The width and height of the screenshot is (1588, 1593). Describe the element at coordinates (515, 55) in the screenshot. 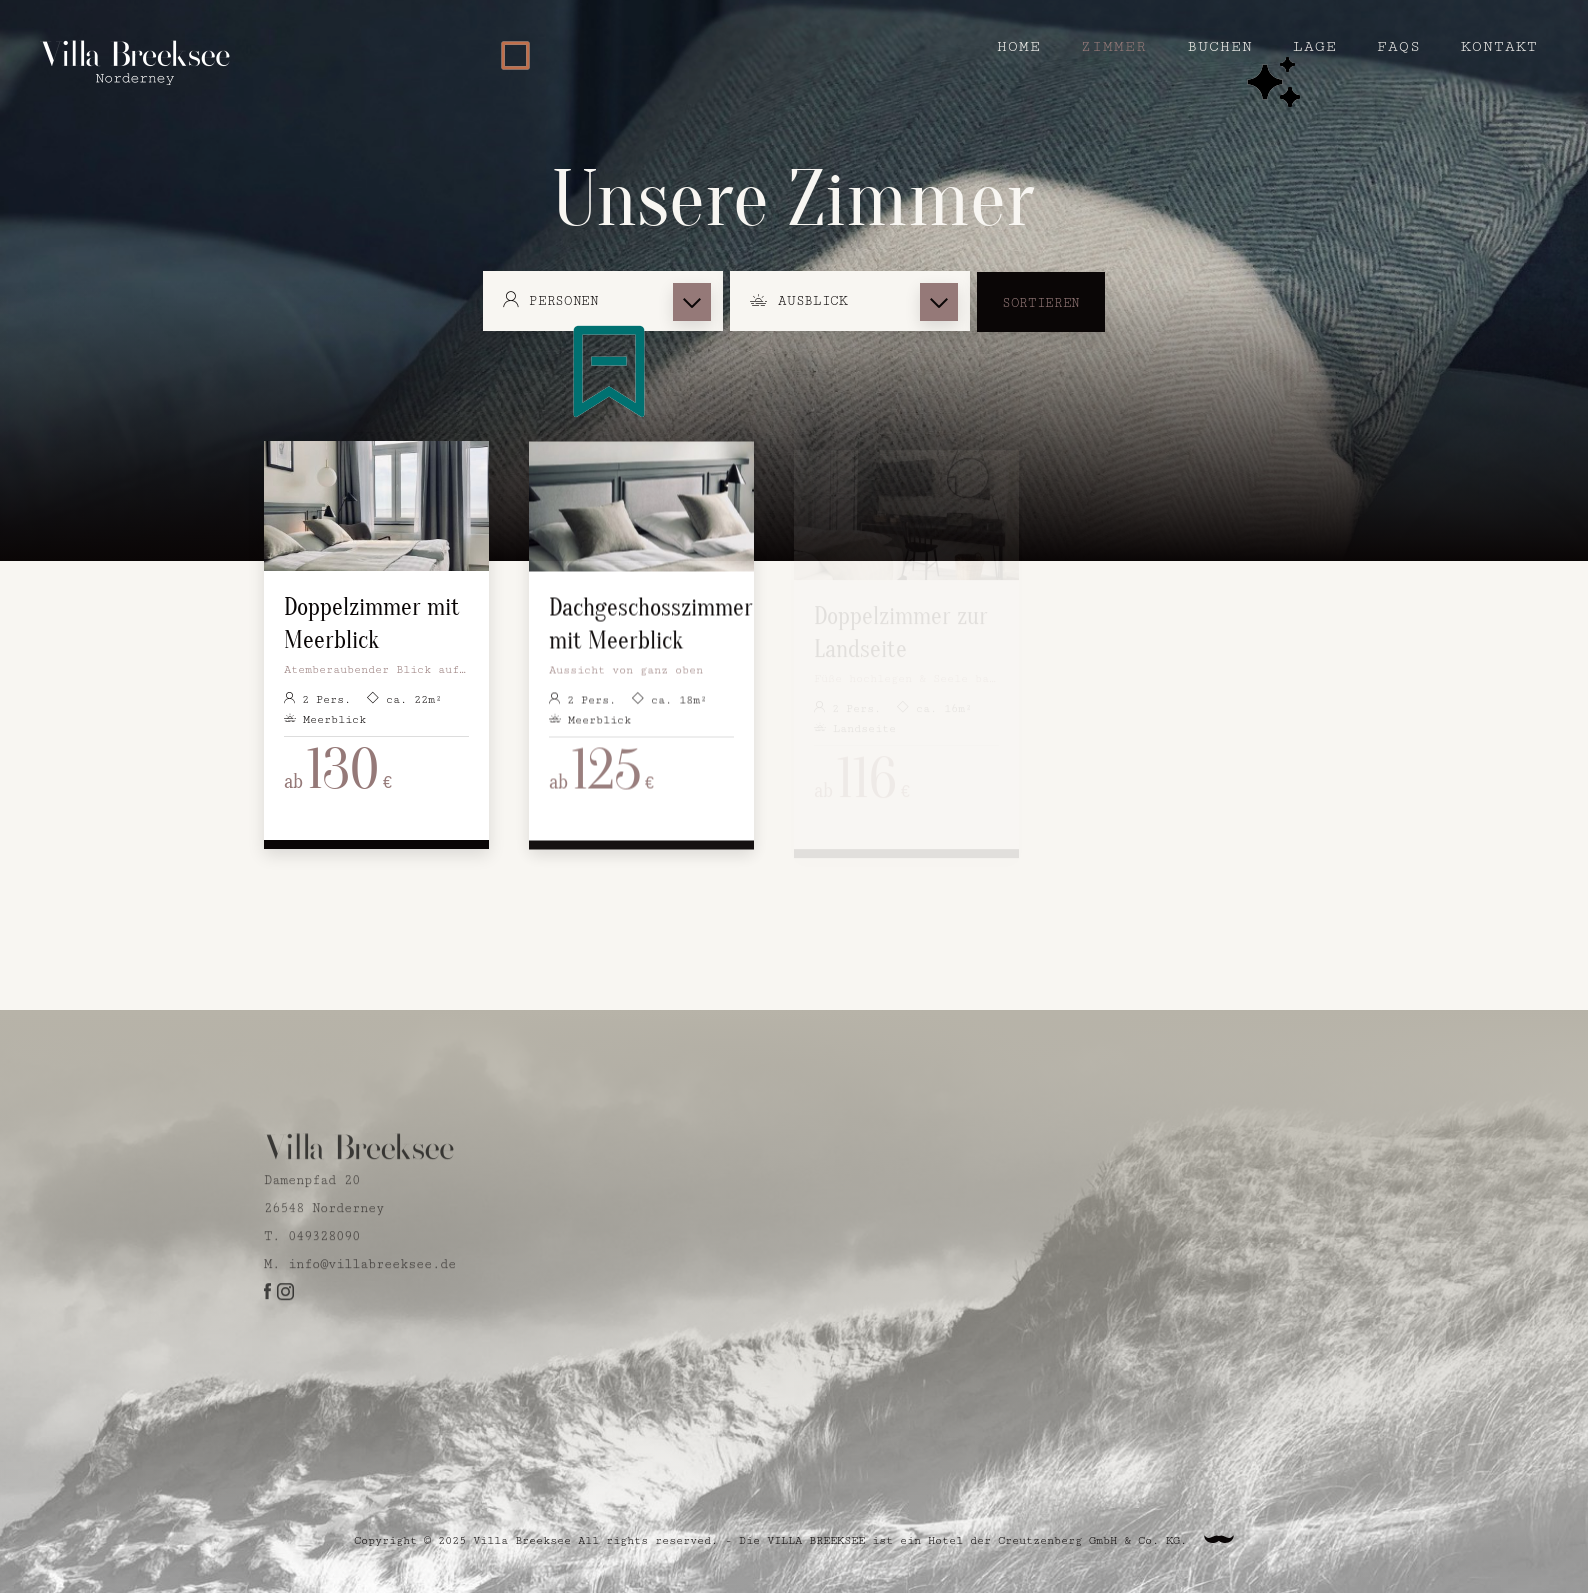

I see `an unchecked checkbox awaiting selection` at that location.